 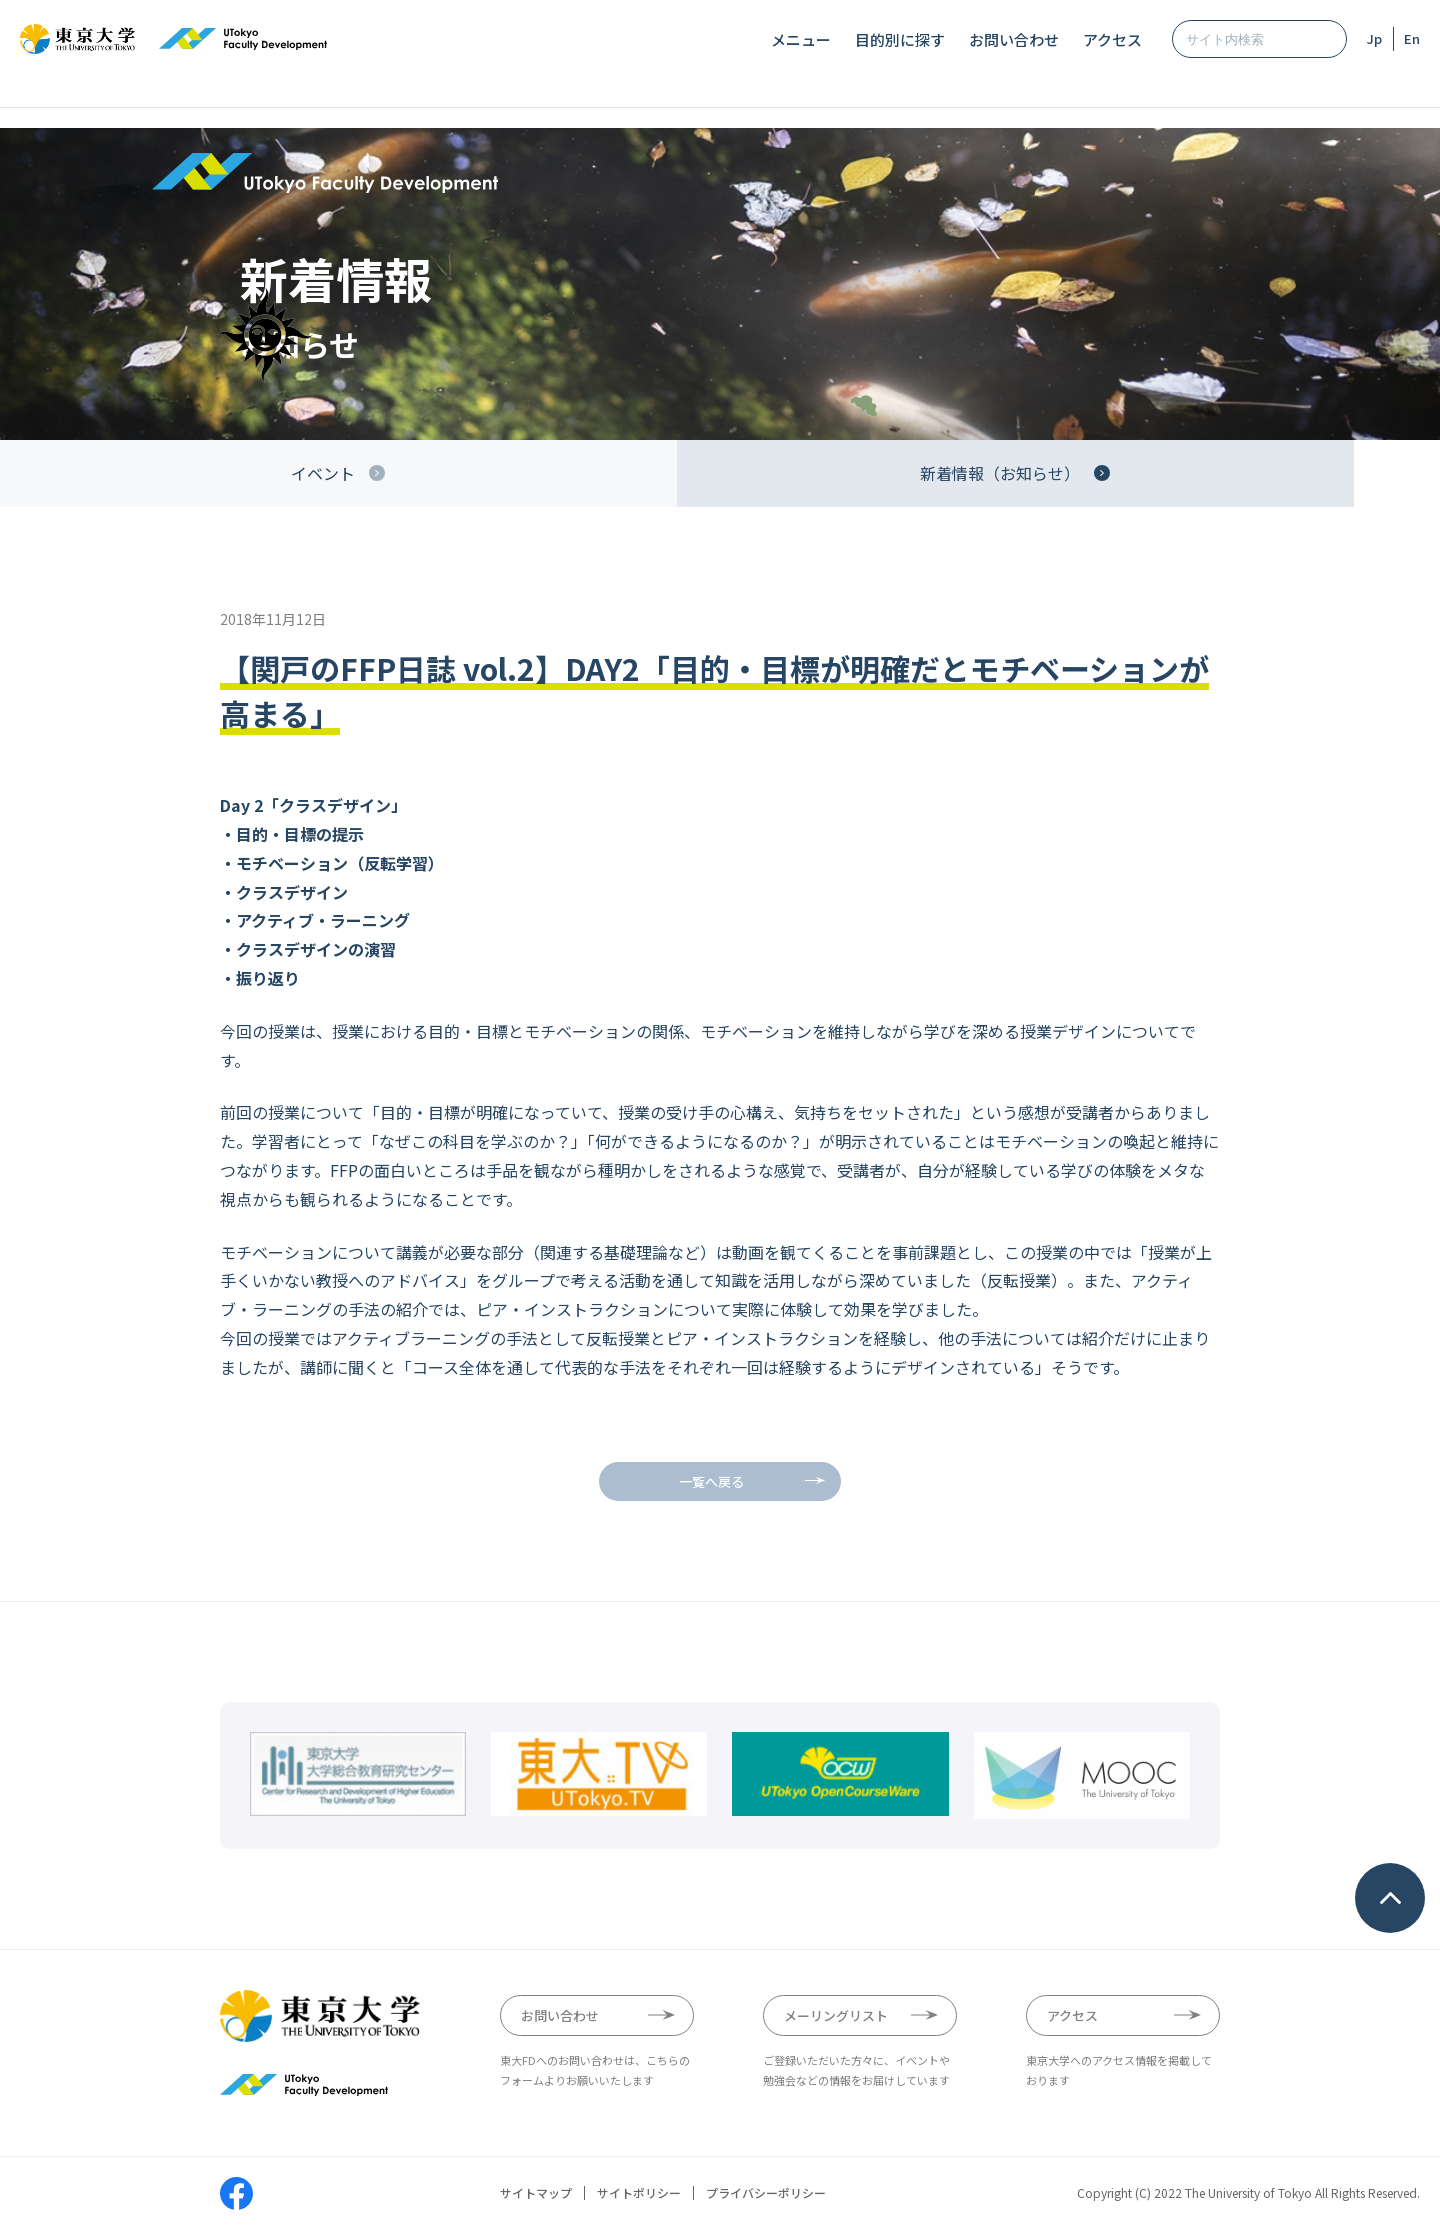 What do you see at coordinates (265, 335) in the screenshot?
I see `decorative sun emblem for fantasy or medieval-themed game interface` at bounding box center [265, 335].